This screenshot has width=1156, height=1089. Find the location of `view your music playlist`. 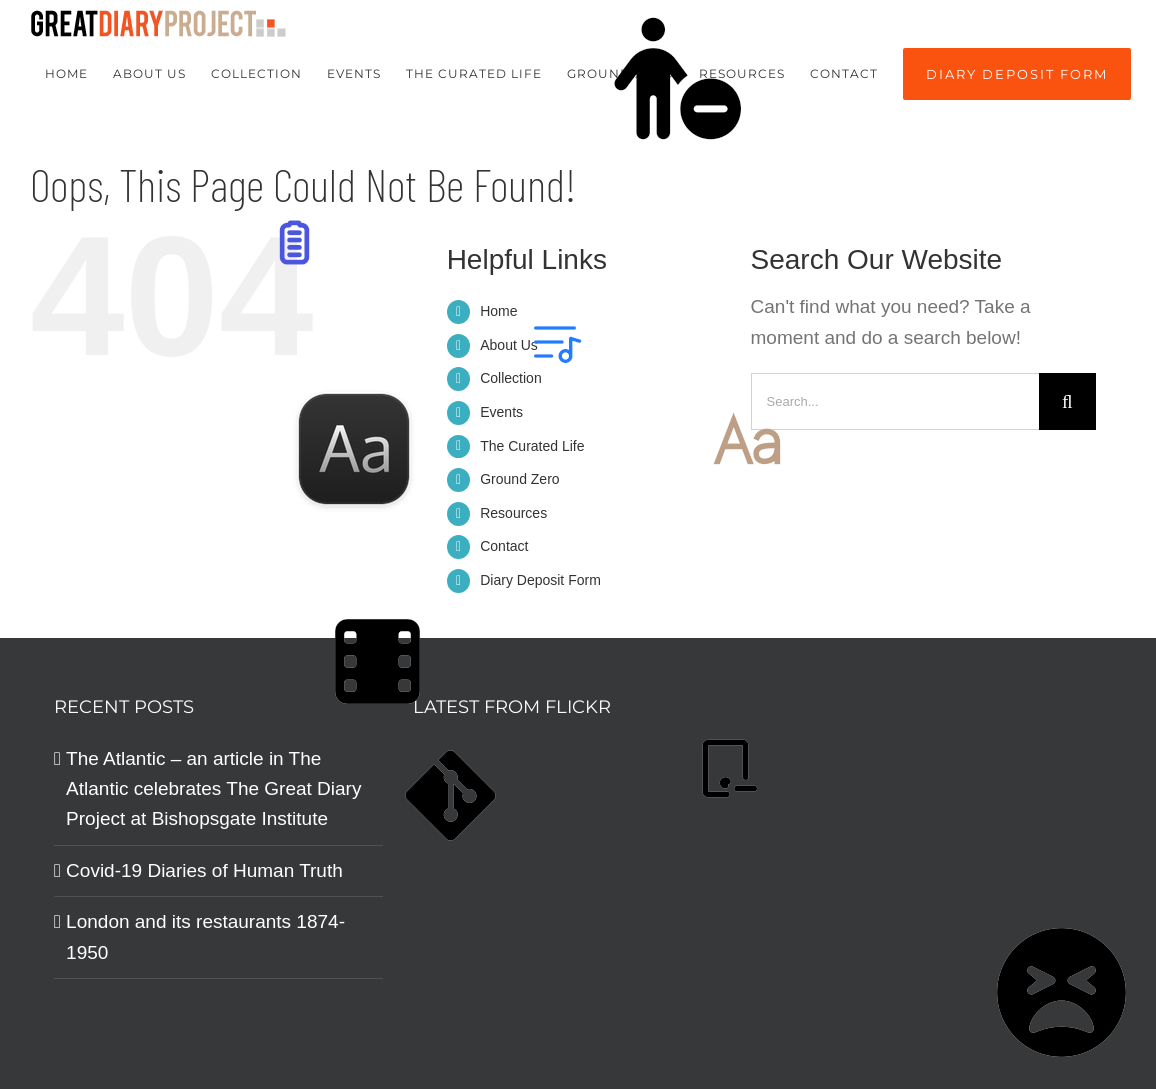

view your music playlist is located at coordinates (555, 342).